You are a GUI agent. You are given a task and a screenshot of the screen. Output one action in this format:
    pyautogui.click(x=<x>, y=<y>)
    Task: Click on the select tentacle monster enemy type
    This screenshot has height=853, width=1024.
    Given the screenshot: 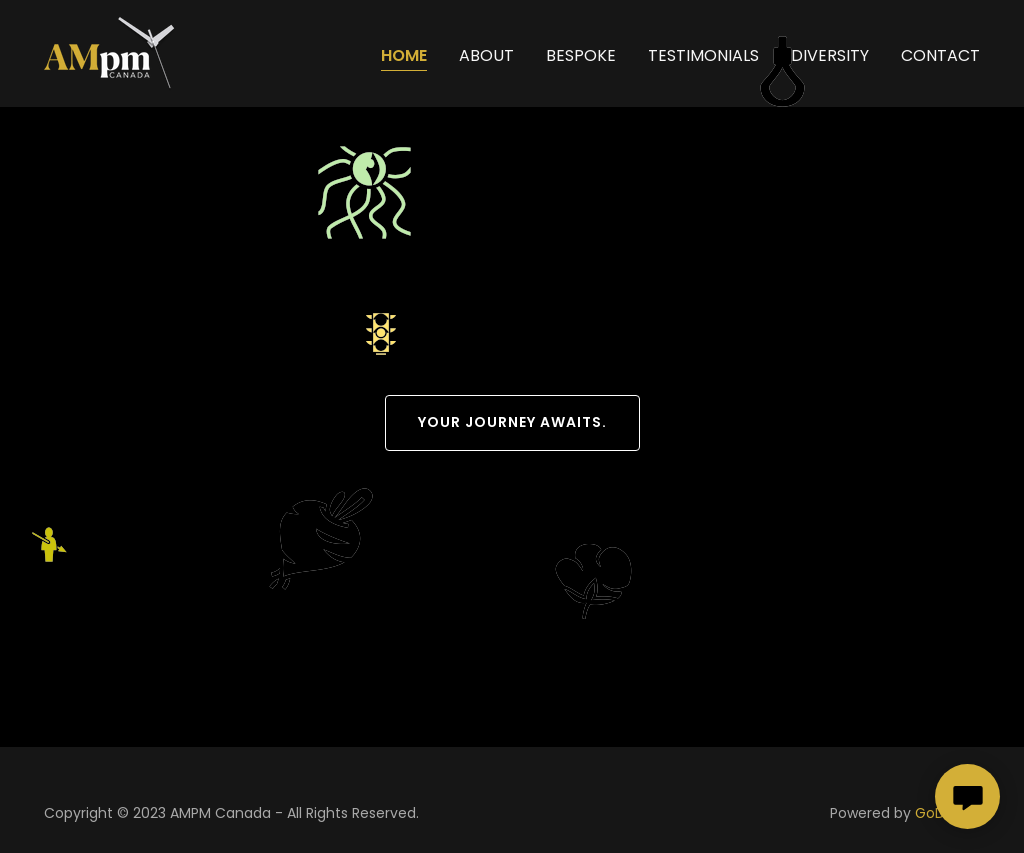 What is the action you would take?
    pyautogui.click(x=364, y=192)
    